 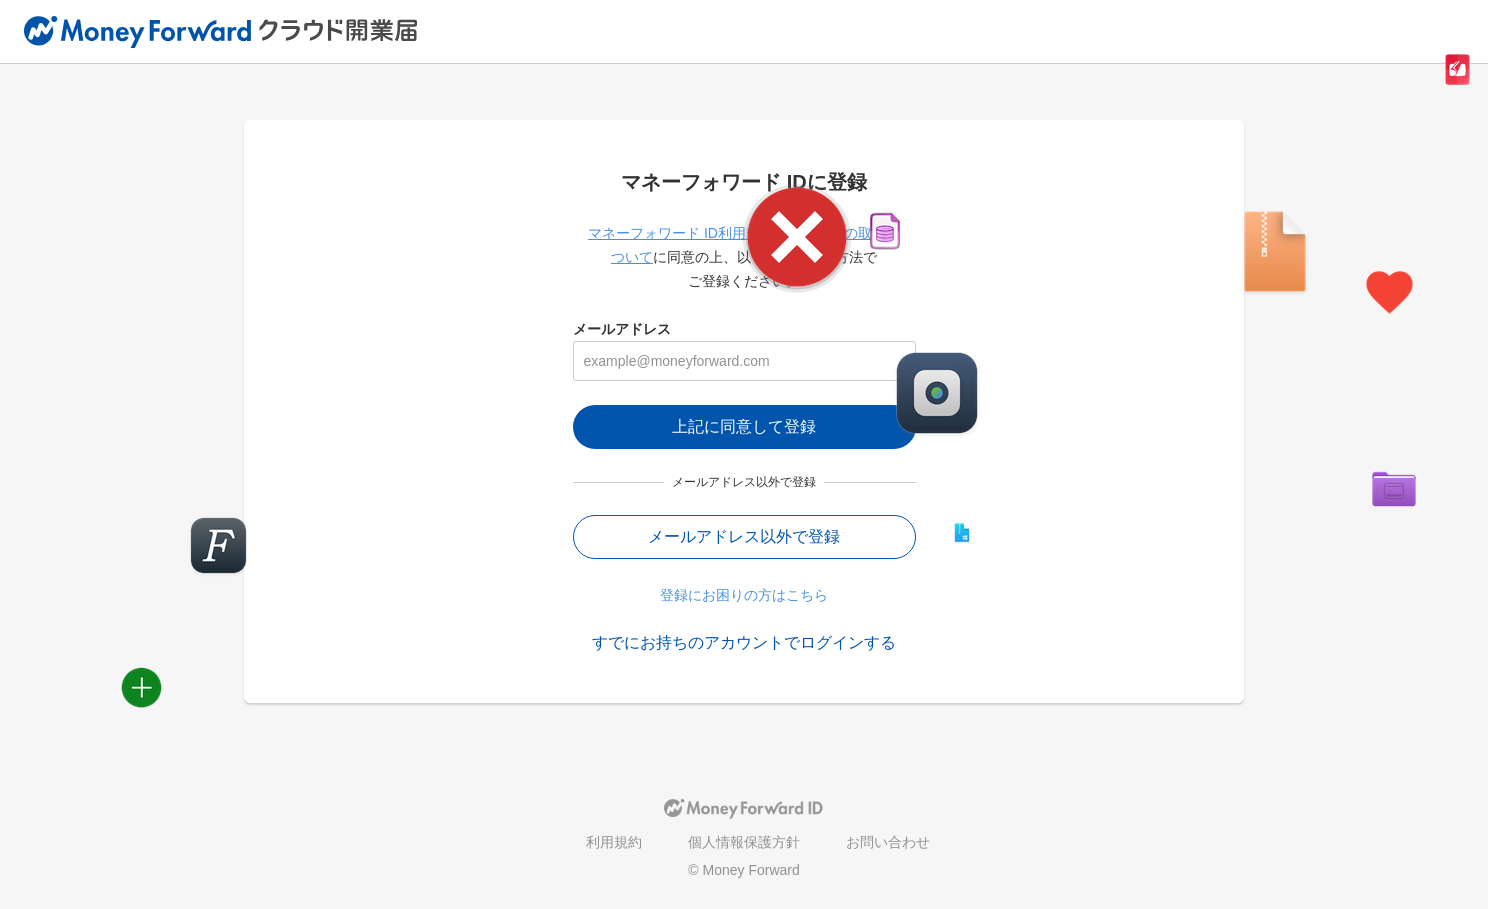 I want to click on open fondo wallpaper app, so click(x=937, y=393).